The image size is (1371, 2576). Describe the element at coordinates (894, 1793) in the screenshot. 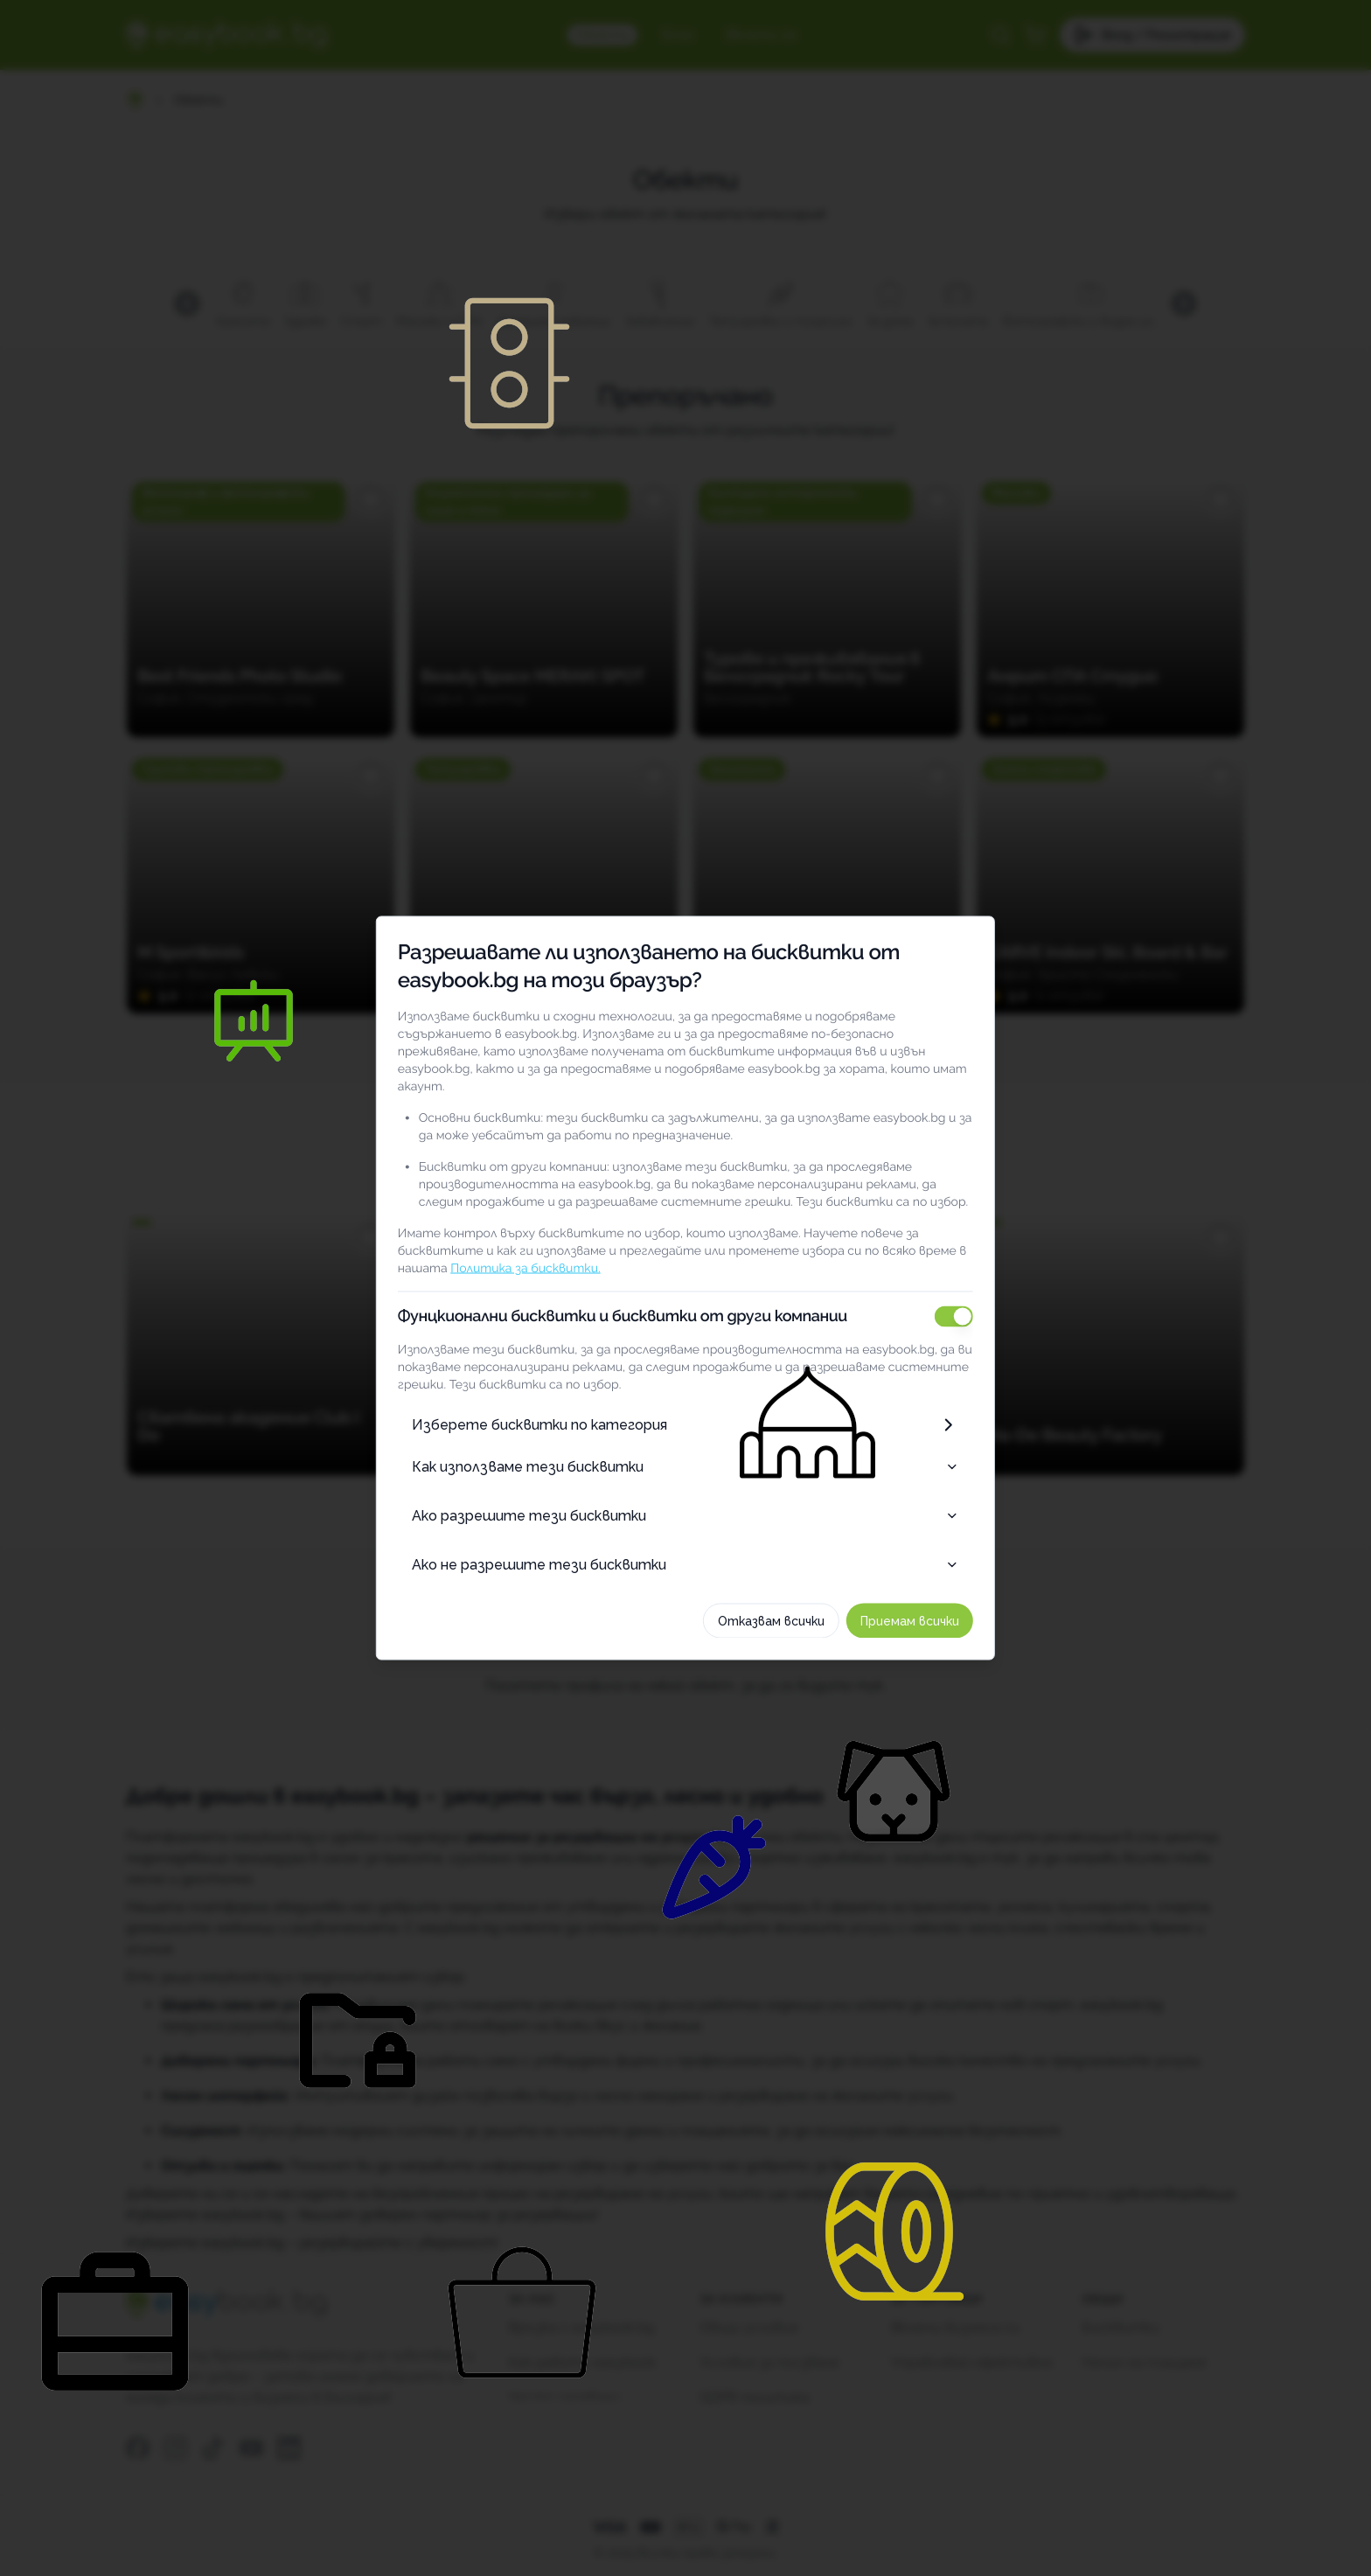

I see `access pet-related features or settings` at that location.